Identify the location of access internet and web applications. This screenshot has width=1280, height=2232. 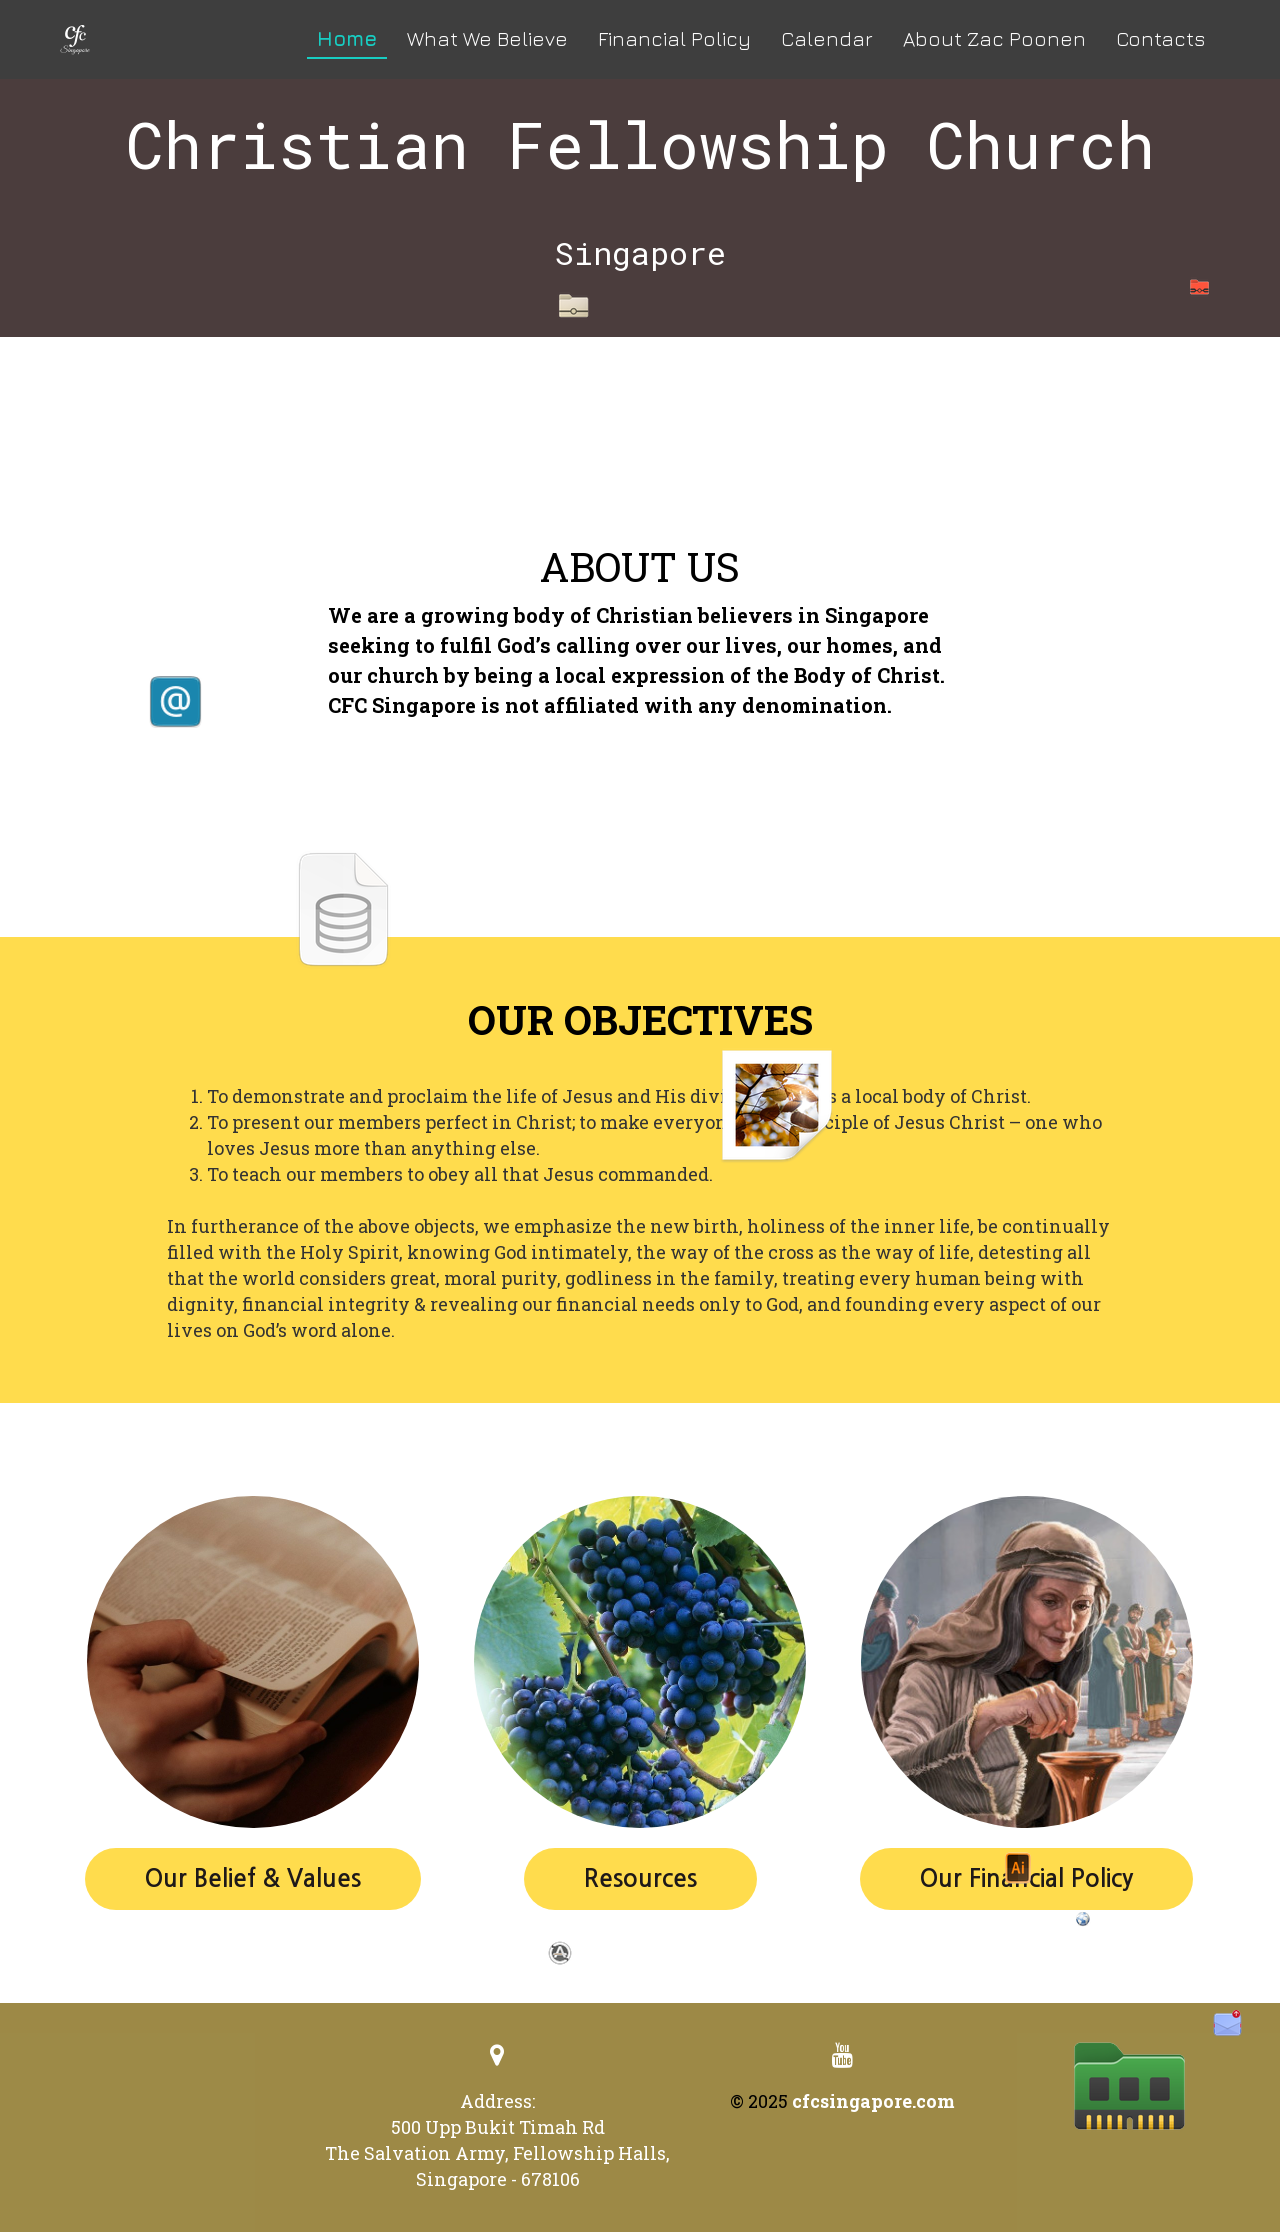
(1083, 1919).